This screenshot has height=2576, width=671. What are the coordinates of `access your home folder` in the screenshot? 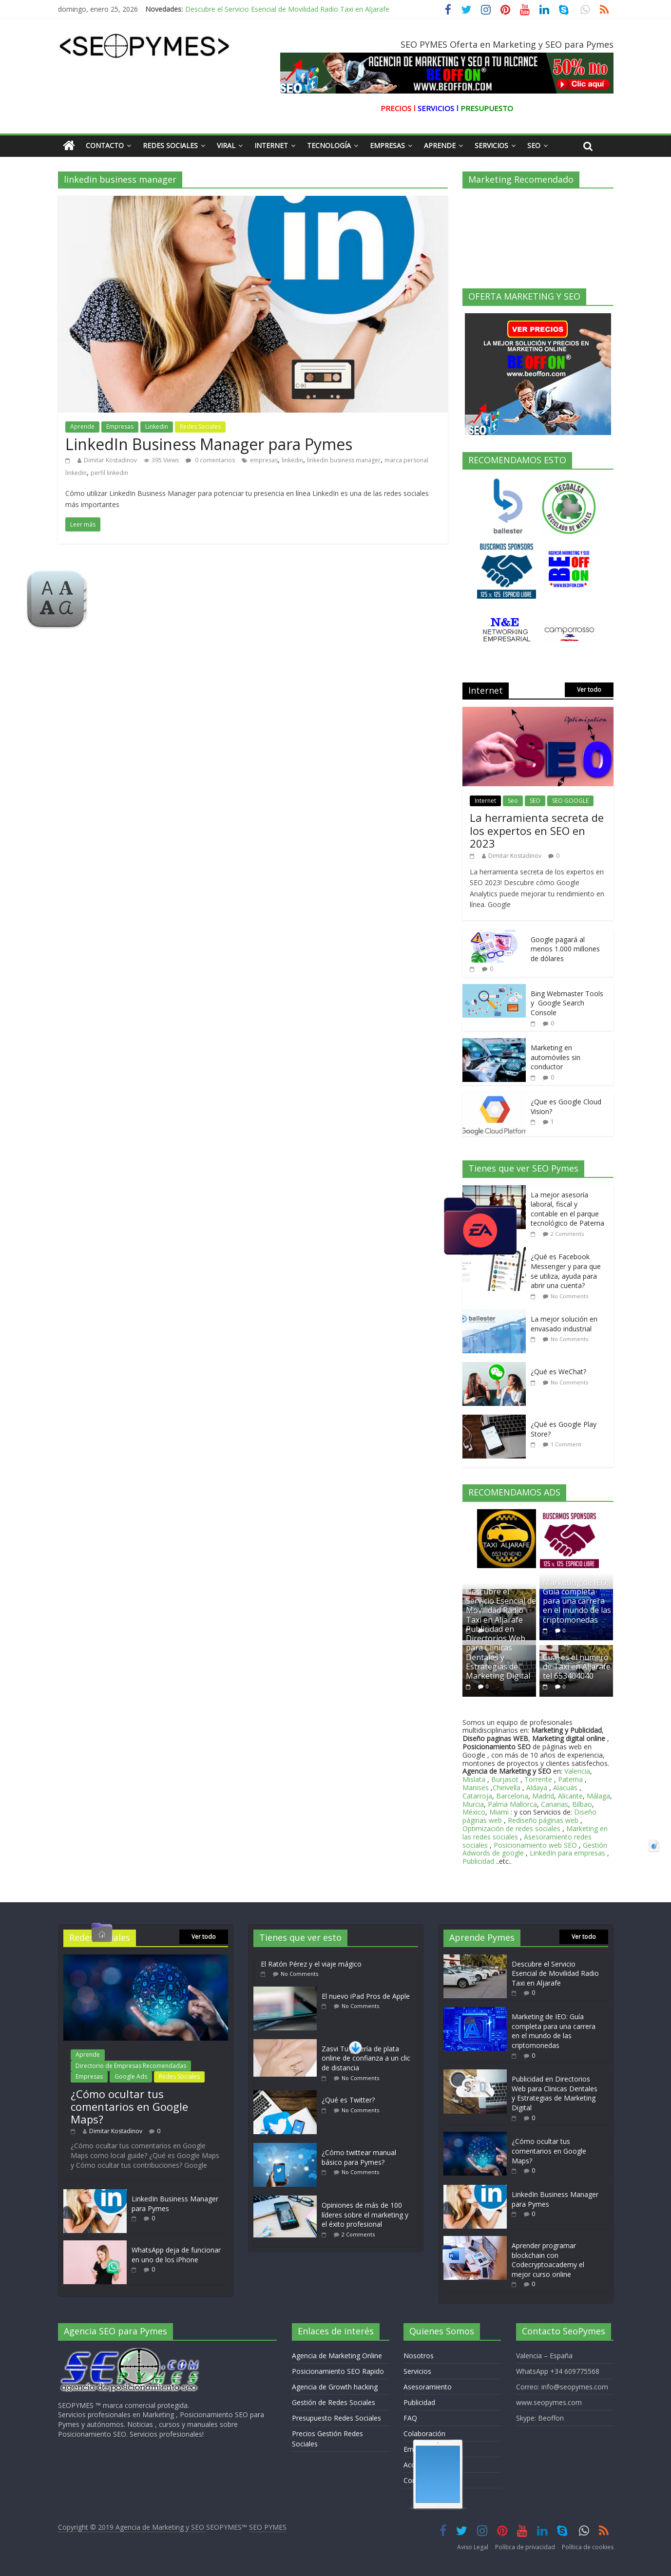 It's located at (102, 1932).